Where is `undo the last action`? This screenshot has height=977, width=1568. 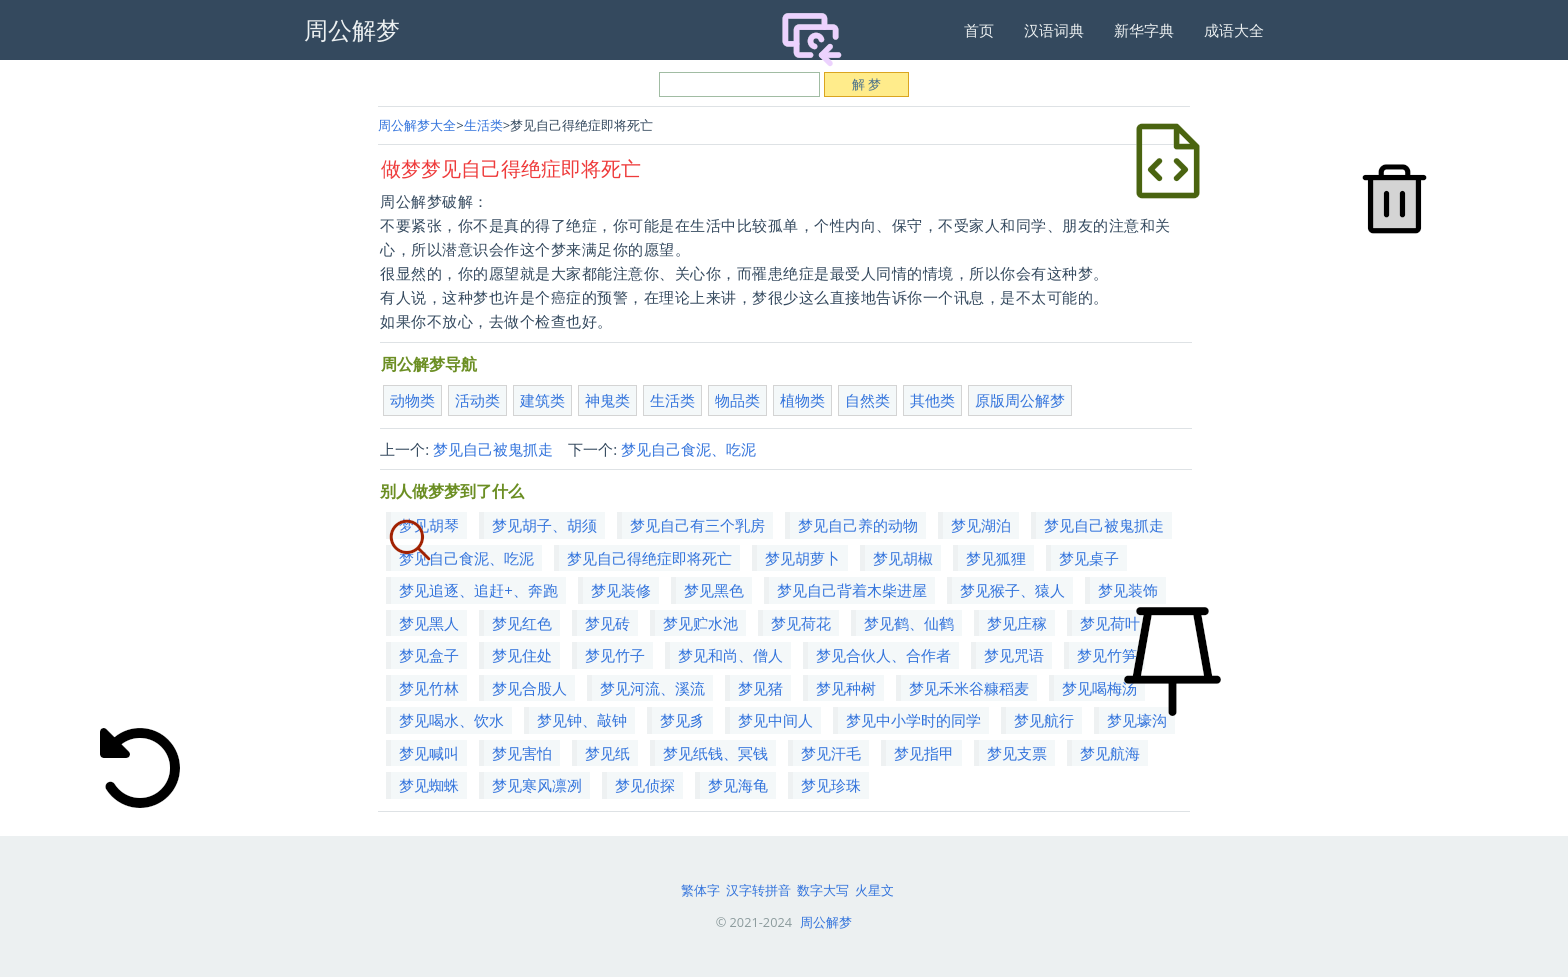
undo the last action is located at coordinates (140, 768).